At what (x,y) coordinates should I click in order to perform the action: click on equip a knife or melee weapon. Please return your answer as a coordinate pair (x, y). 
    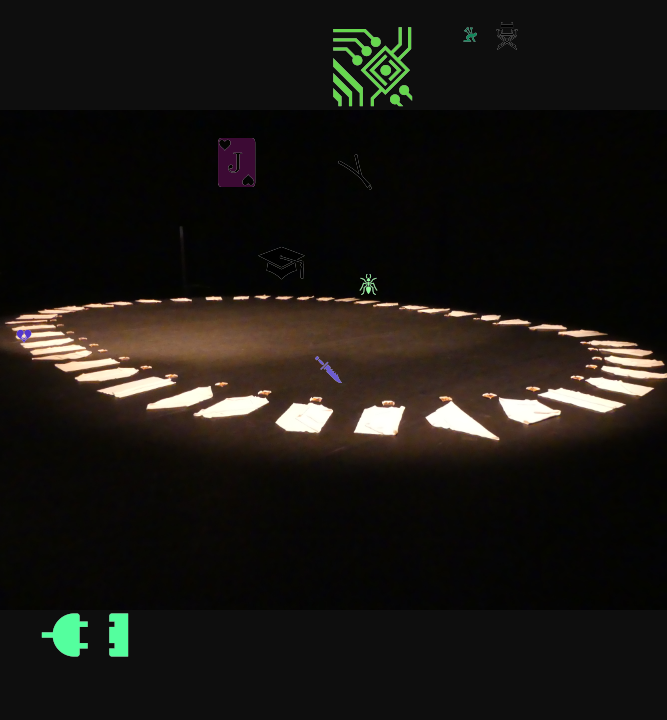
    Looking at the image, I should click on (328, 369).